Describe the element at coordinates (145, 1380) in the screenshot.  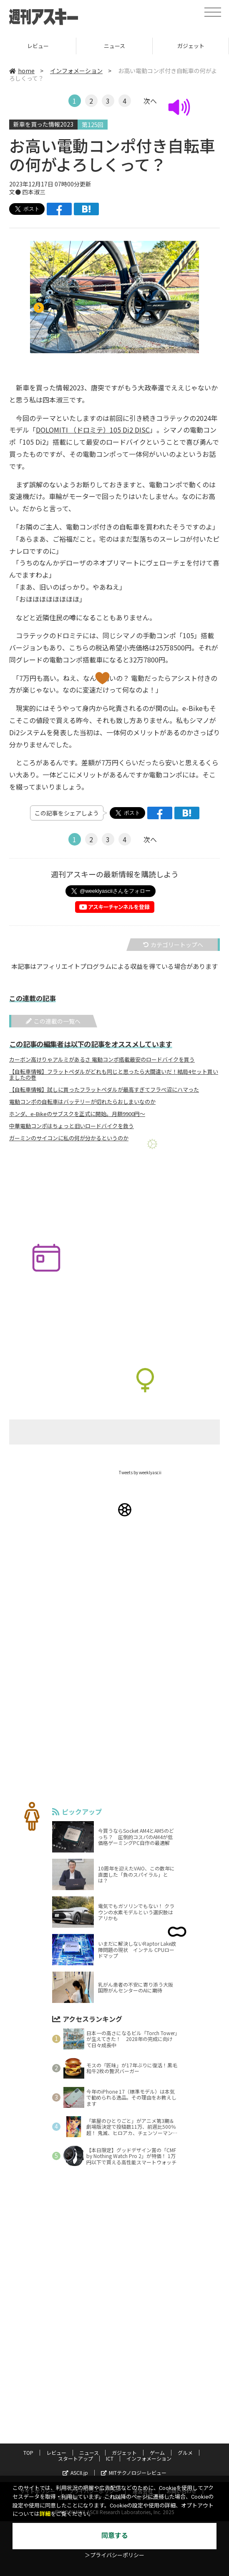
I see `select female gender option` at that location.